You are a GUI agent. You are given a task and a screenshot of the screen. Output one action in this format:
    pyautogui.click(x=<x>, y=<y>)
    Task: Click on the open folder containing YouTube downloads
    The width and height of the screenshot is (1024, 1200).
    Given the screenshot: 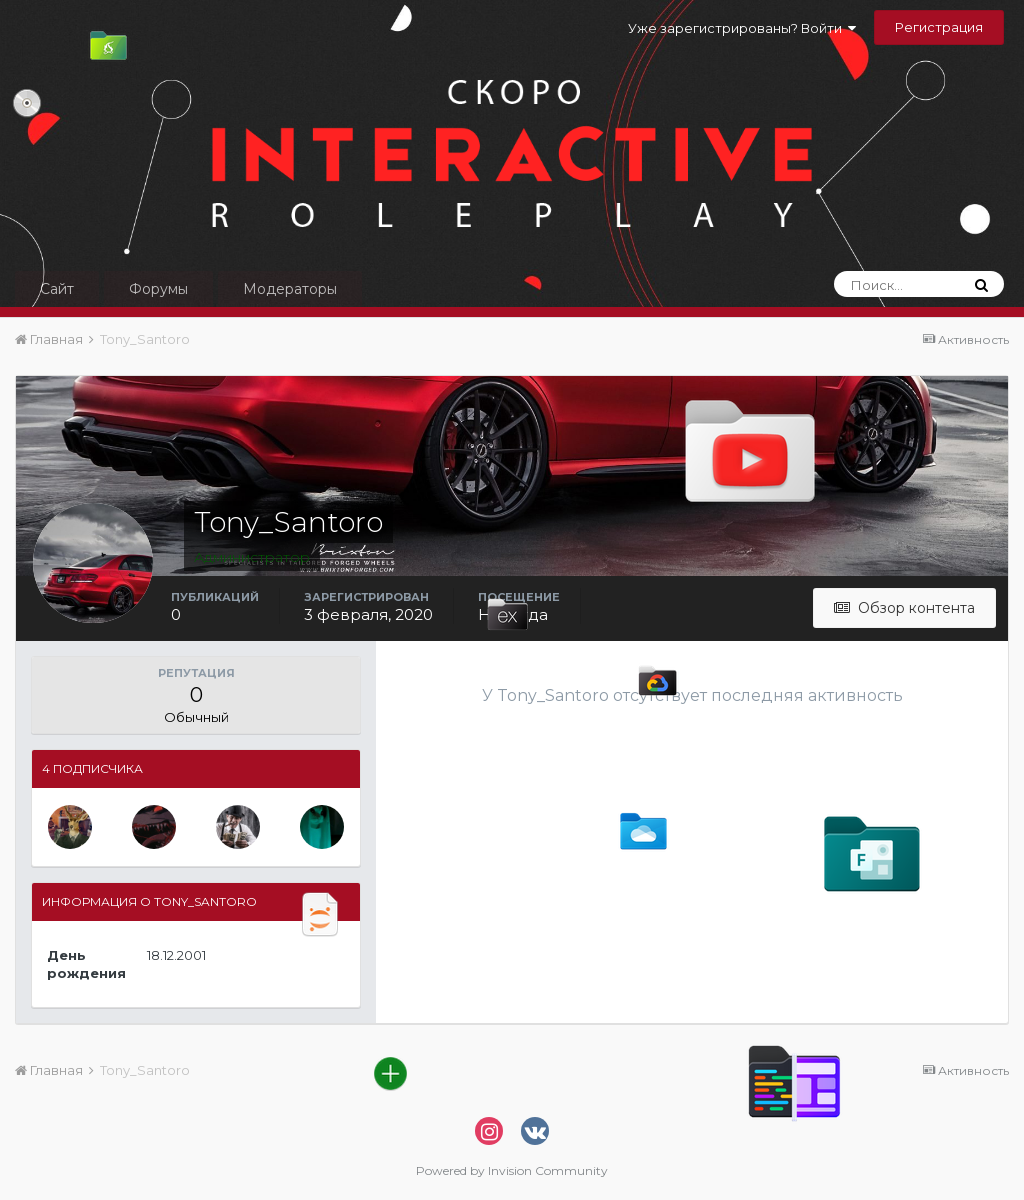 What is the action you would take?
    pyautogui.click(x=749, y=454)
    